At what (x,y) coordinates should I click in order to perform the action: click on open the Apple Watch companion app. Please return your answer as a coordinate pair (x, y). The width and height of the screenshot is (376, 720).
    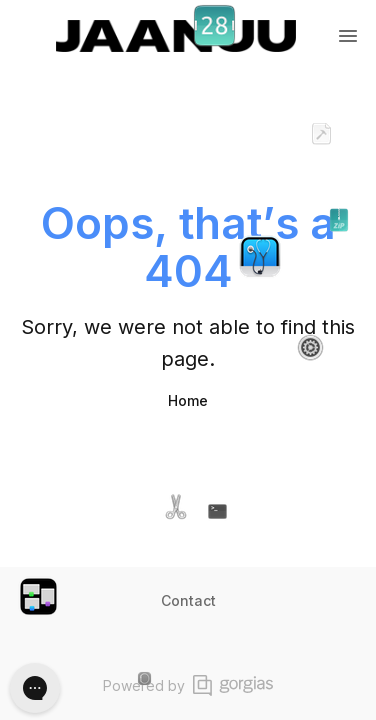
    Looking at the image, I should click on (144, 678).